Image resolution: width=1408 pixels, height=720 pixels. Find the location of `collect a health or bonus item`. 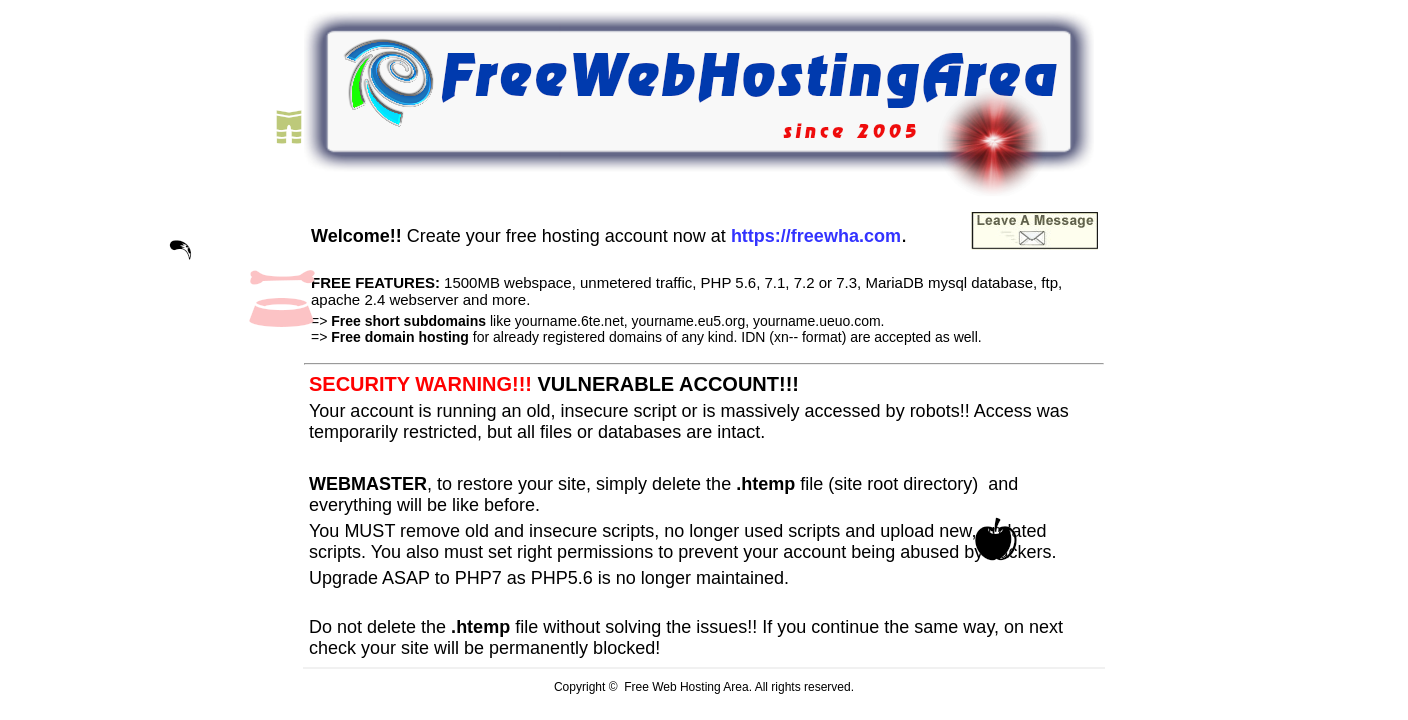

collect a health or bonus item is located at coordinates (996, 539).